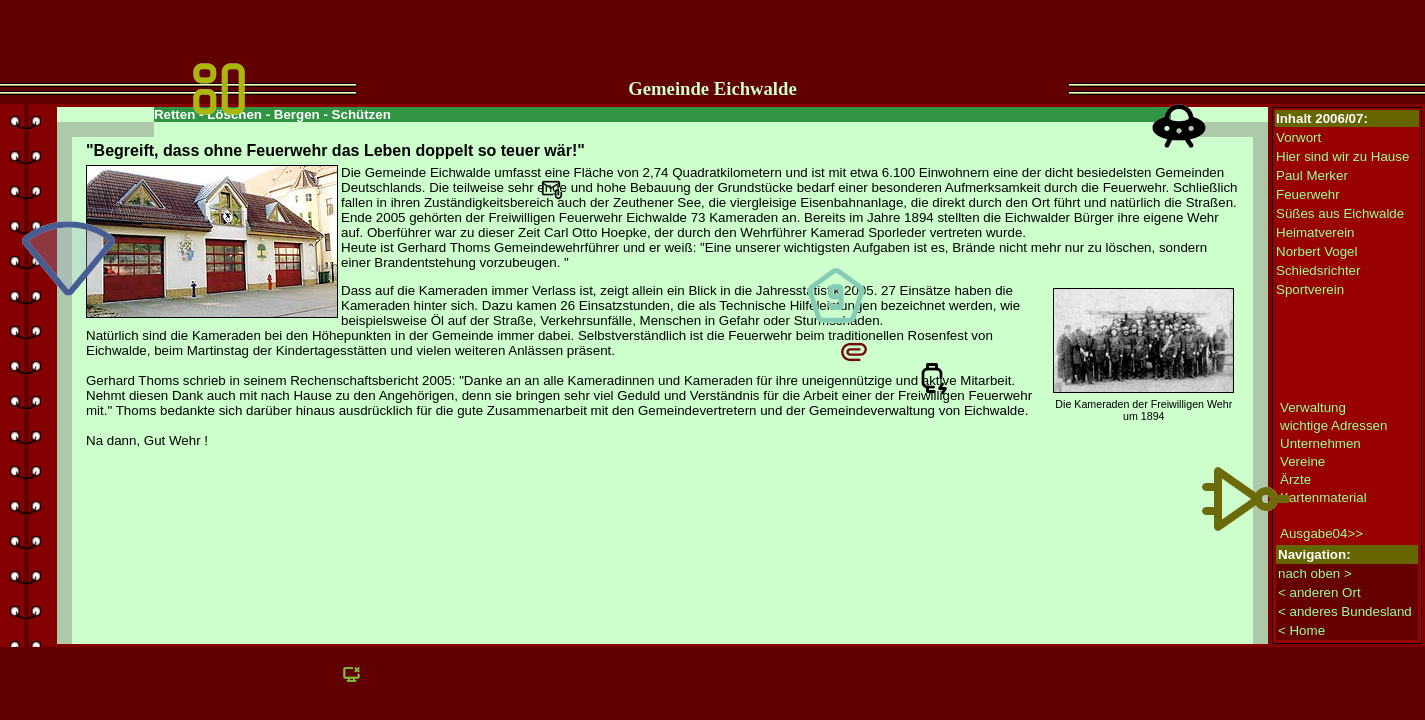  What do you see at coordinates (219, 89) in the screenshot?
I see `switch to layout view` at bounding box center [219, 89].